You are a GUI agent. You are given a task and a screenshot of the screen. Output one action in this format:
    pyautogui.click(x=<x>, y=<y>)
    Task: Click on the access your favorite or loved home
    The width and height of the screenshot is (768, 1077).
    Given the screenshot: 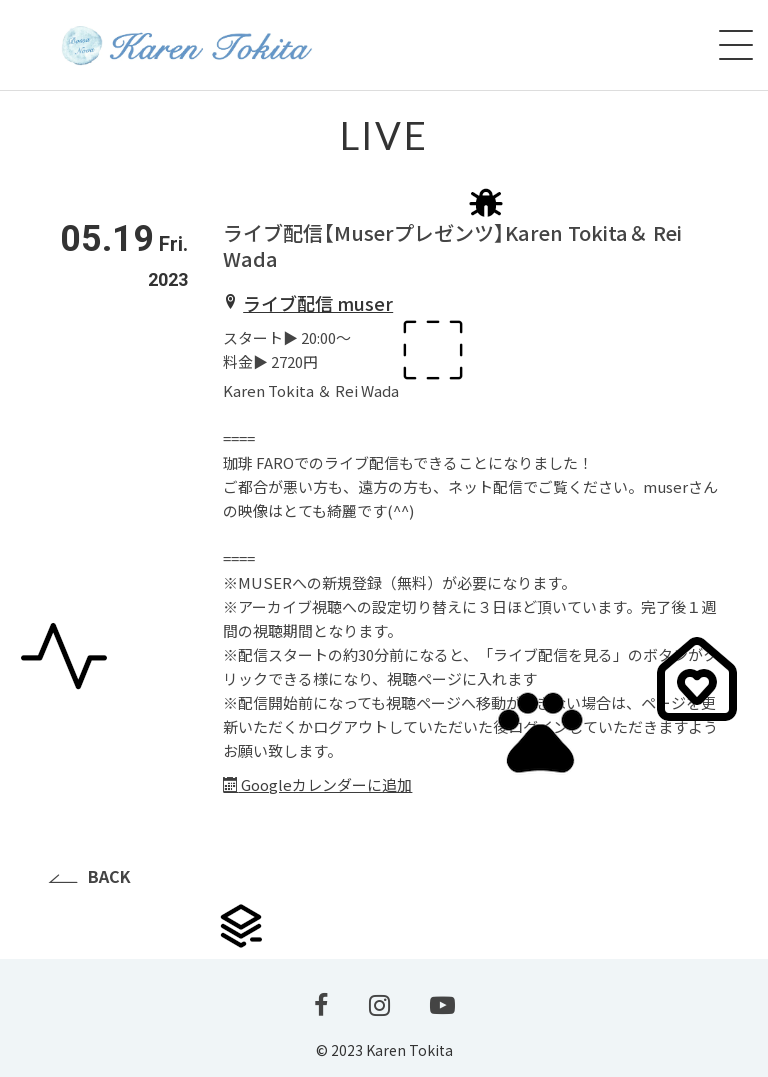 What is the action you would take?
    pyautogui.click(x=697, y=681)
    